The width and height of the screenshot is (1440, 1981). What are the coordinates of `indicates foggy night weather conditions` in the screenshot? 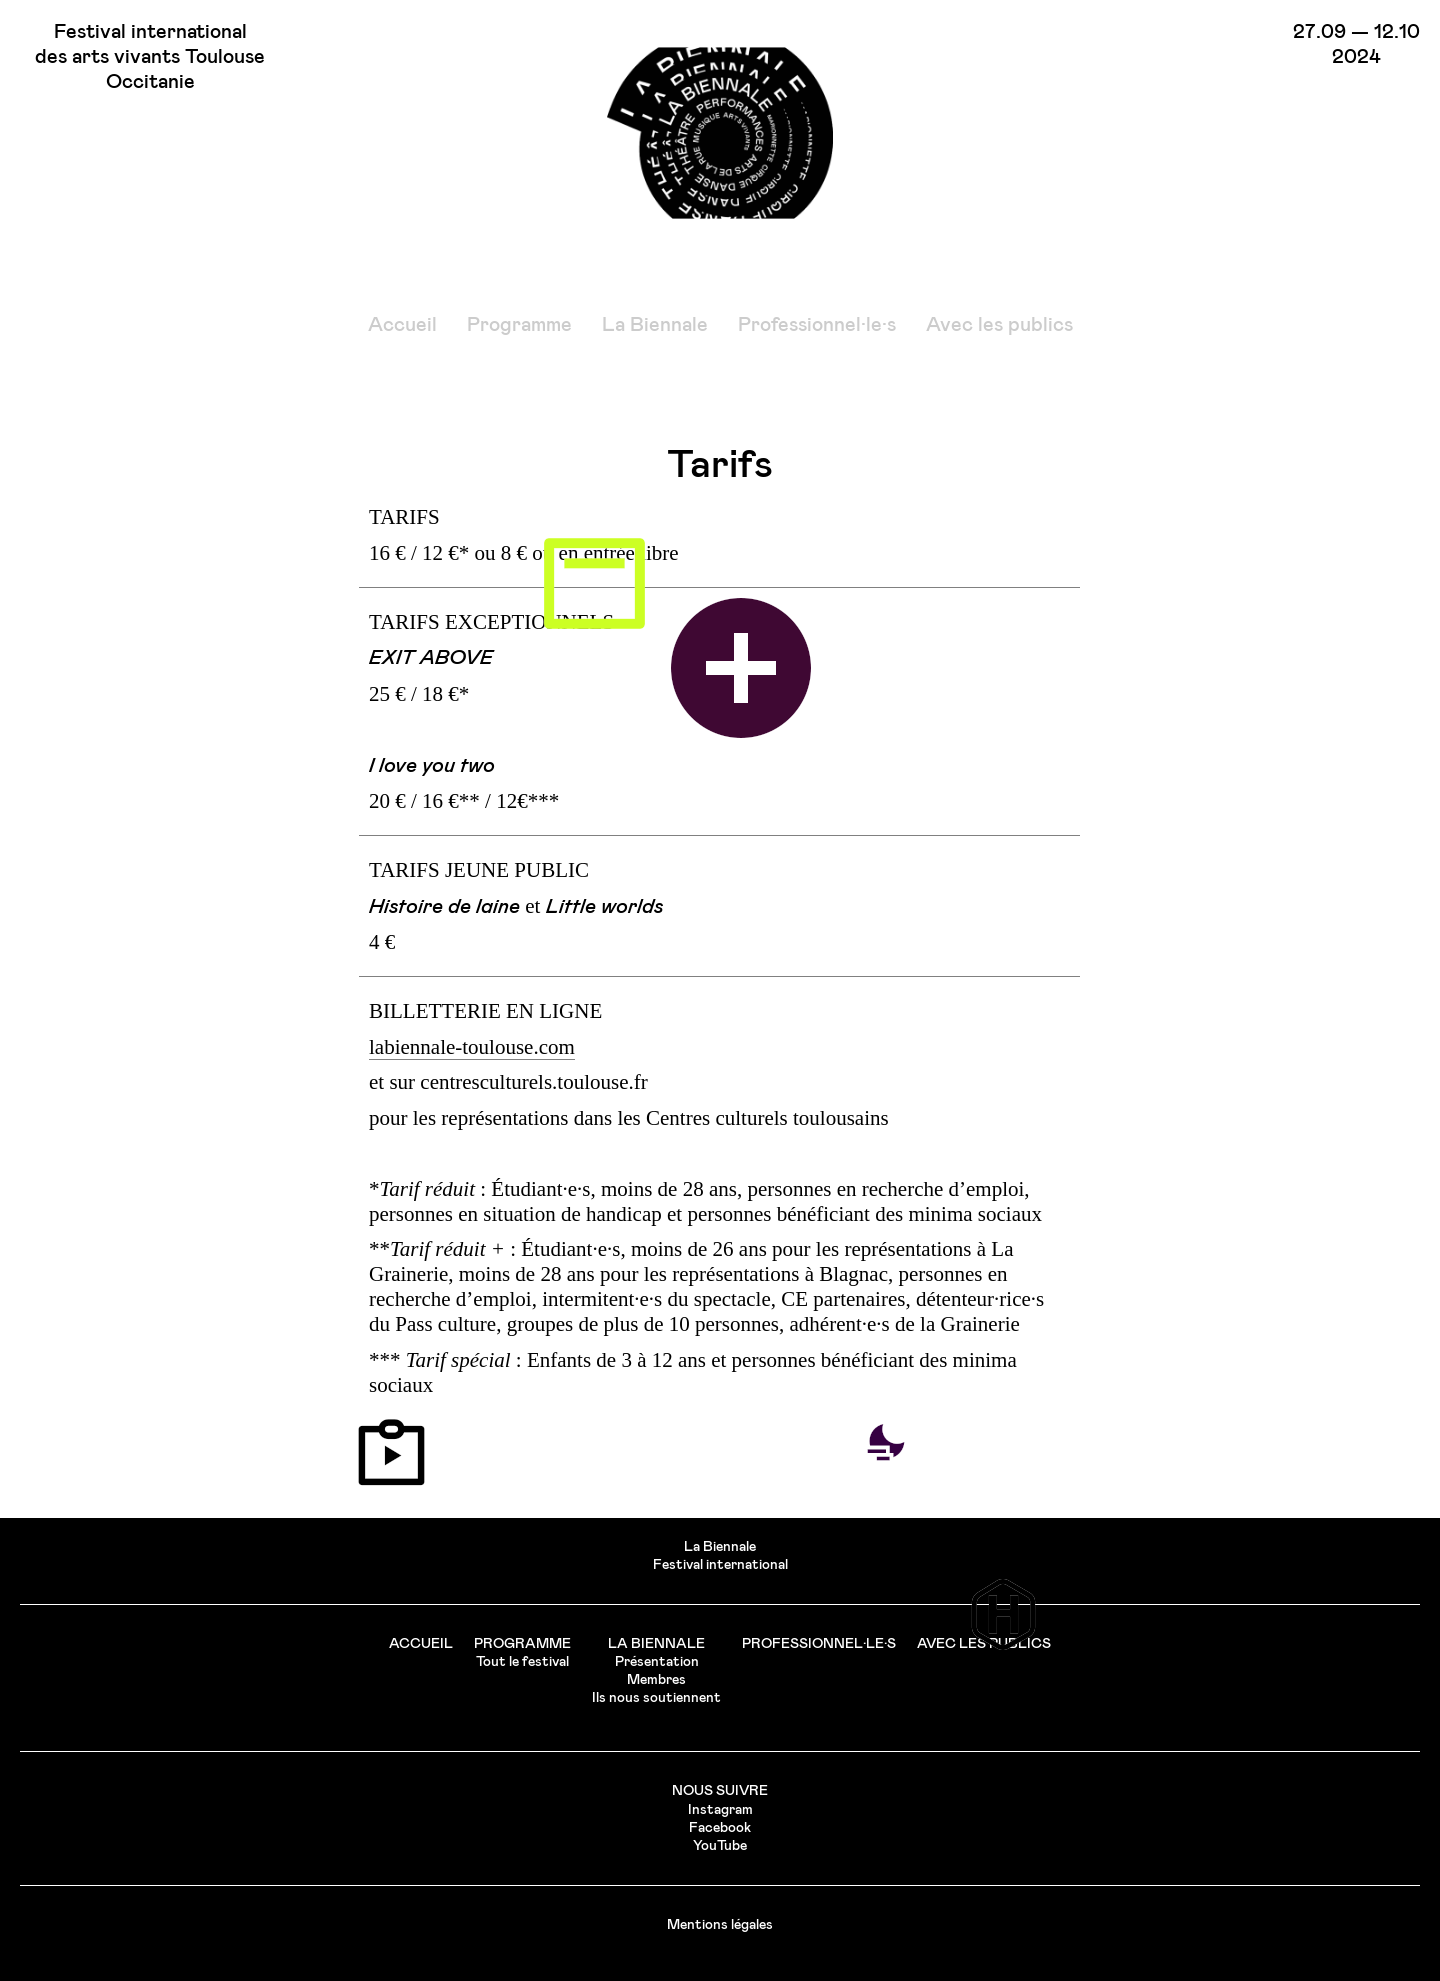 It's located at (886, 1442).